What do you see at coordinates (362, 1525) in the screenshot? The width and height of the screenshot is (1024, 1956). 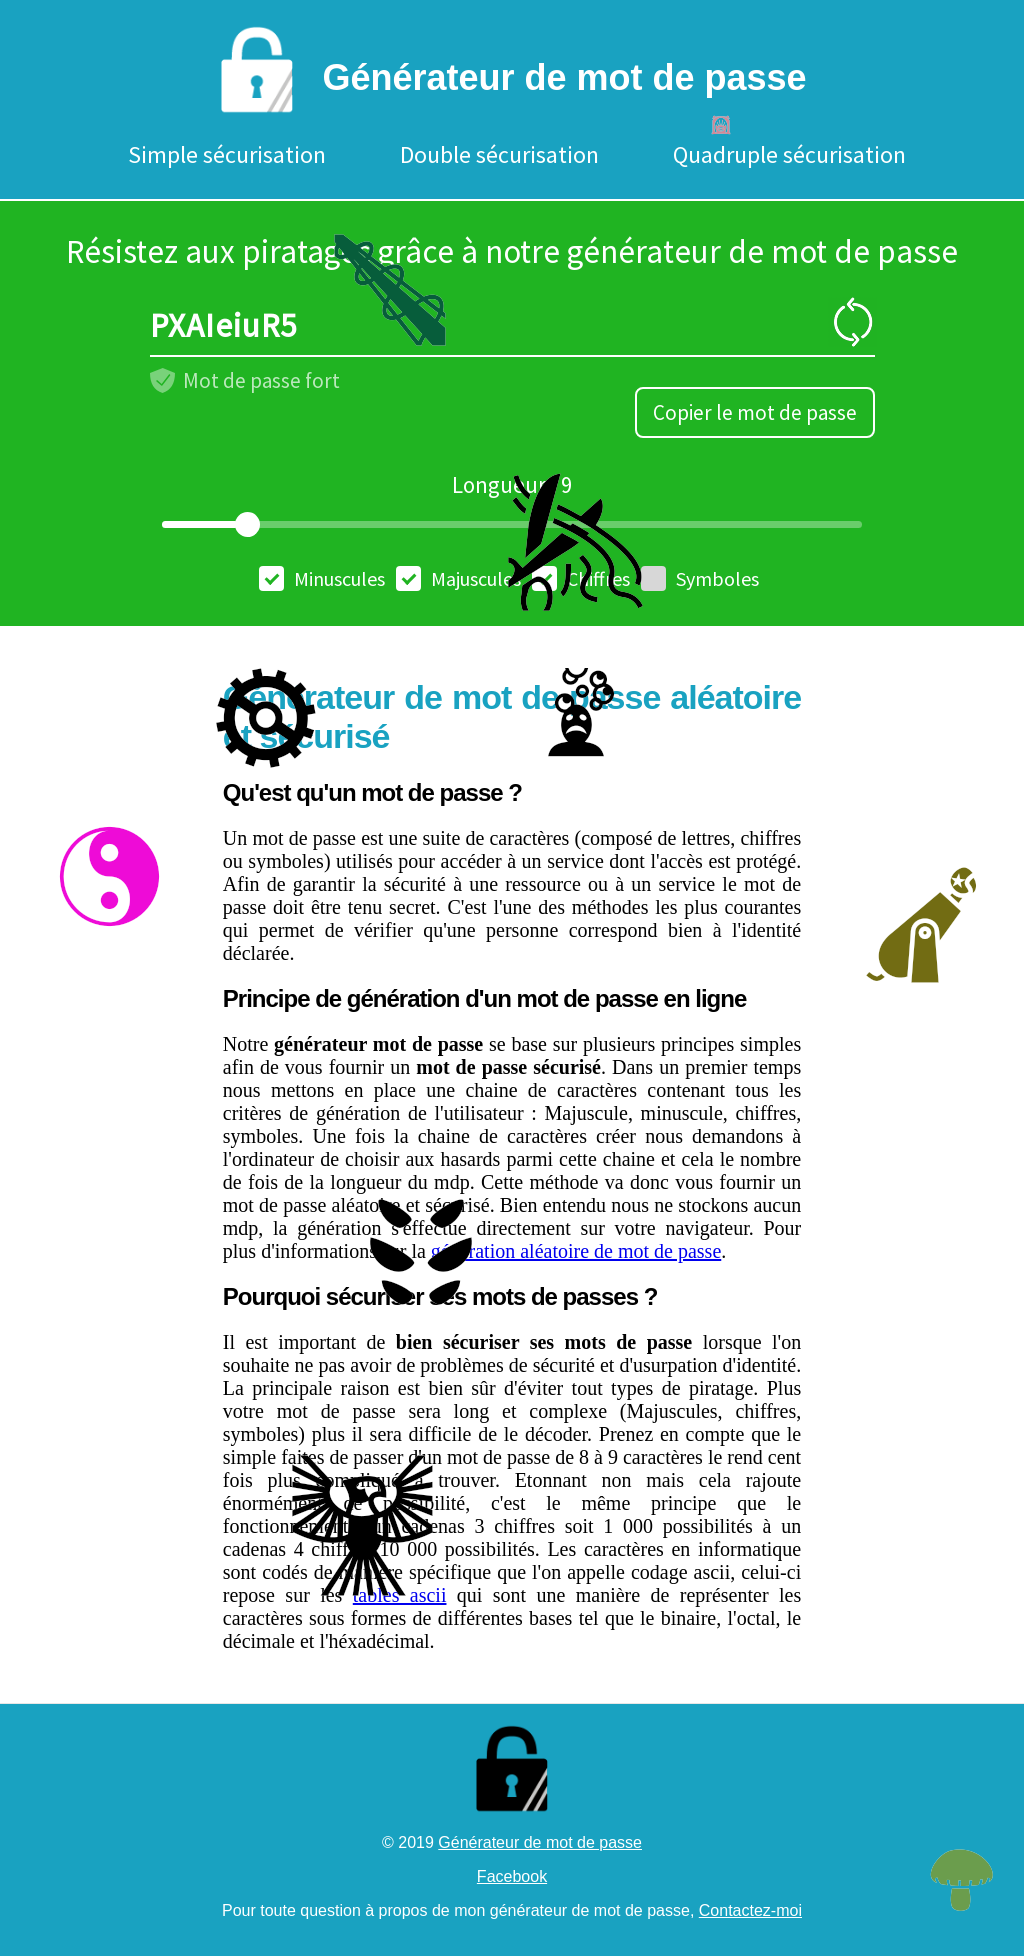 I see `select hawk or eagle team emblem` at bounding box center [362, 1525].